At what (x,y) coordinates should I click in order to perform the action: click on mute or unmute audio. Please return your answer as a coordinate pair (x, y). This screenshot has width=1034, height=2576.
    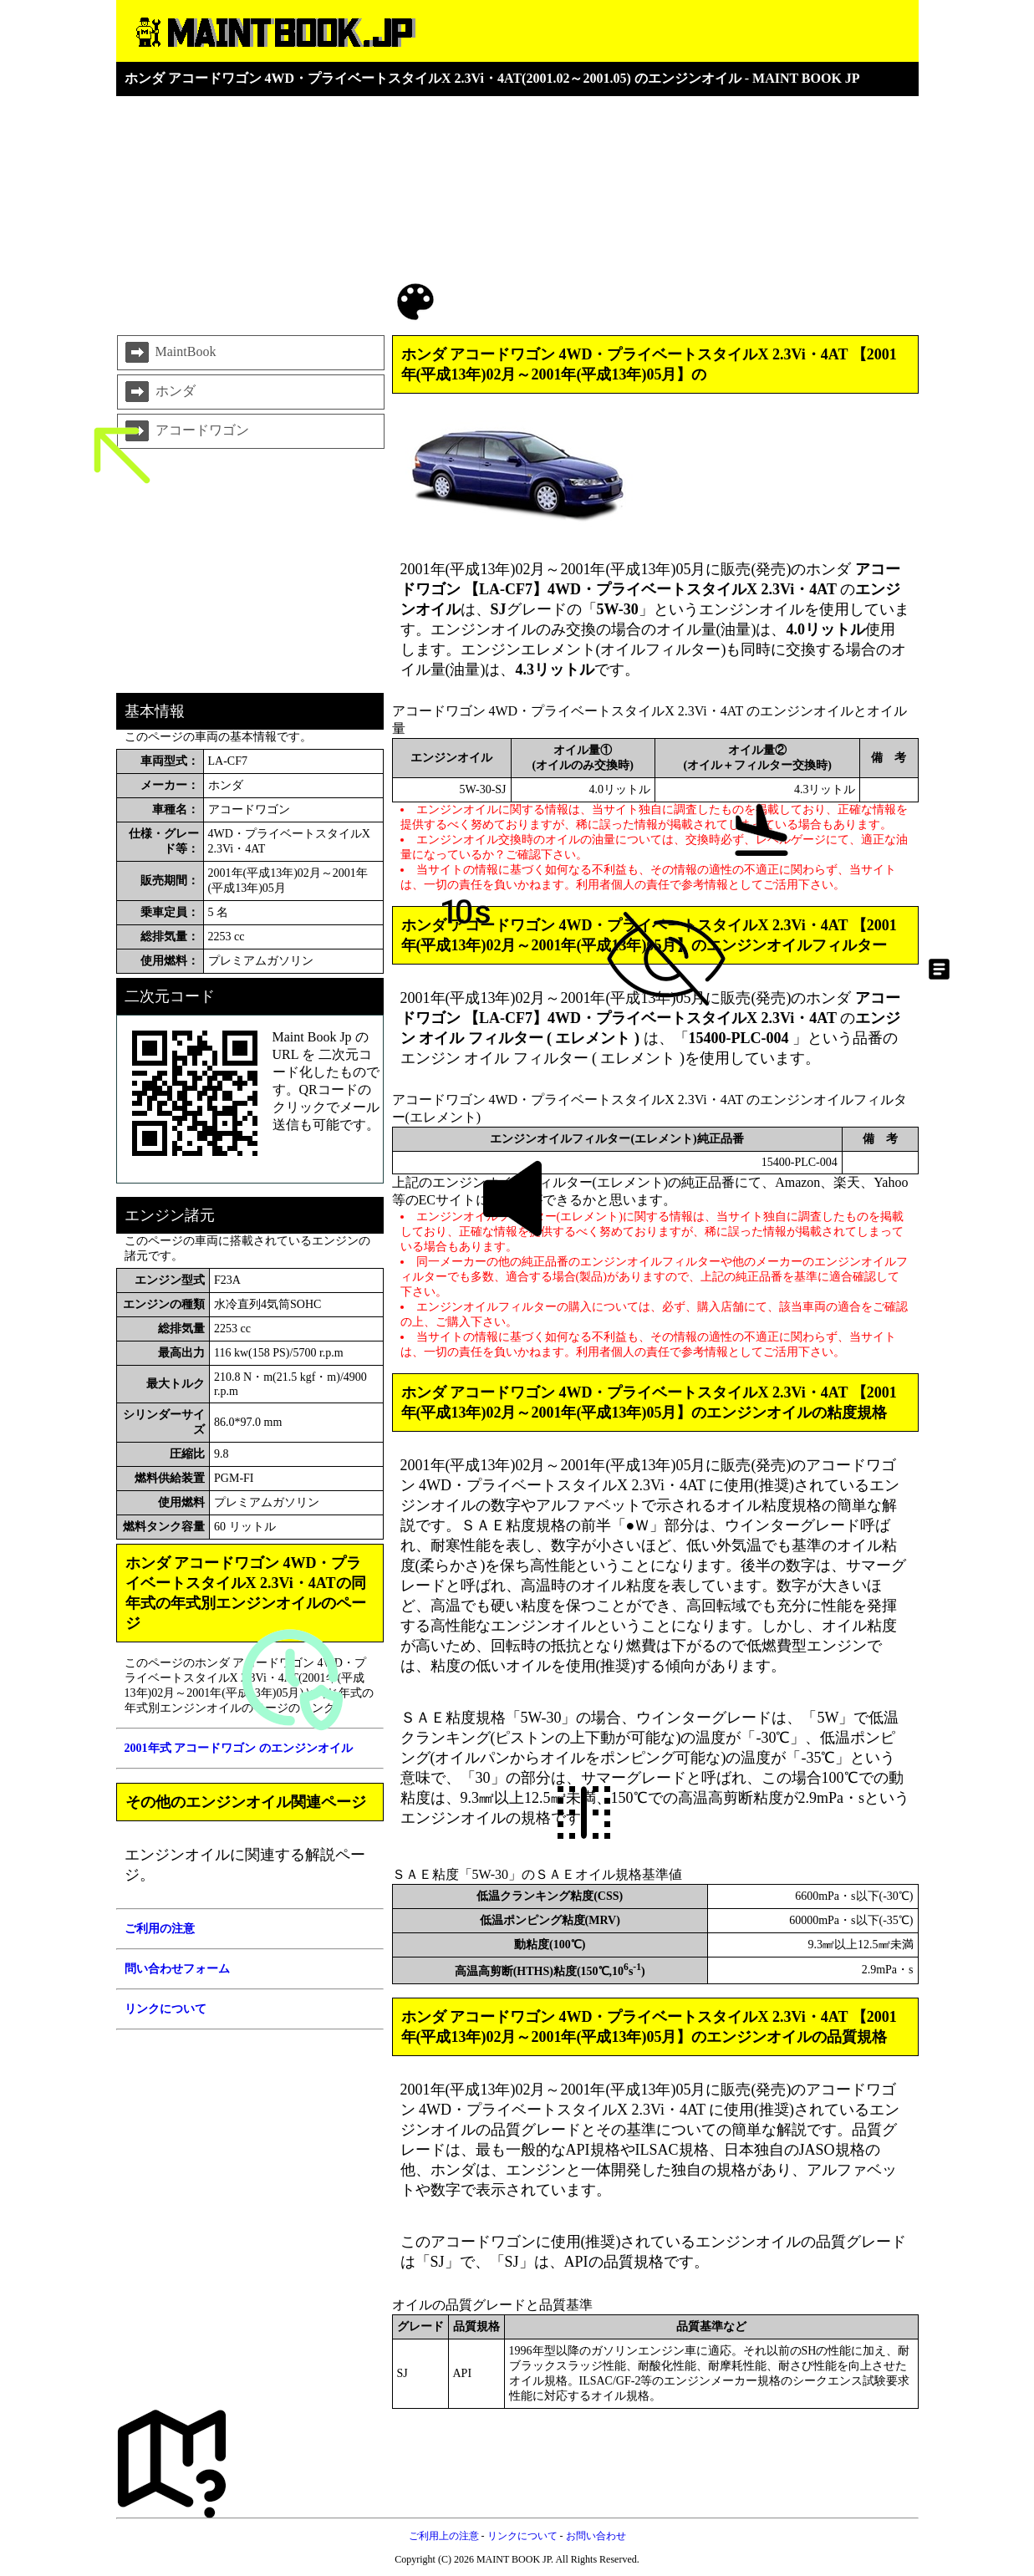
    Looking at the image, I should click on (517, 1199).